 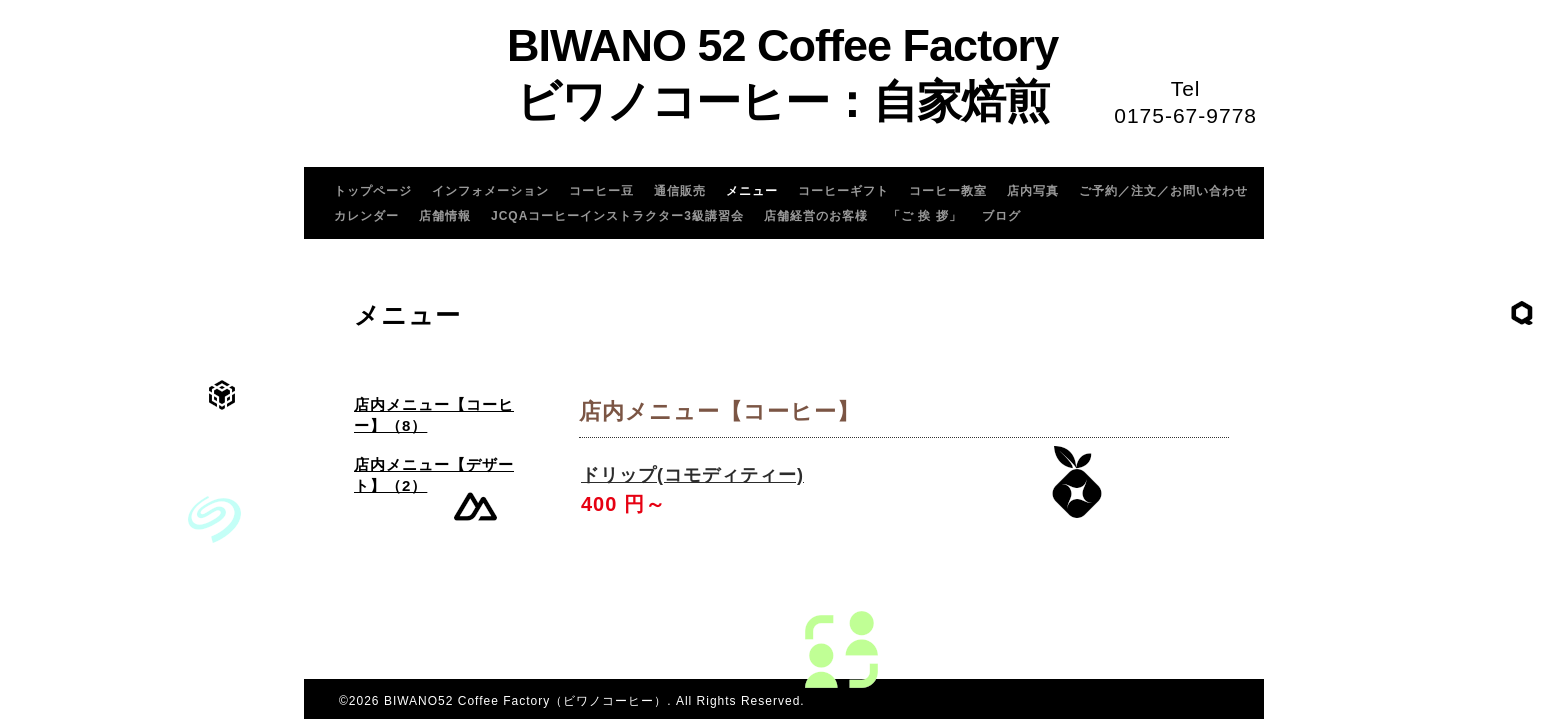 I want to click on qubes os logo, so click(x=1522, y=313).